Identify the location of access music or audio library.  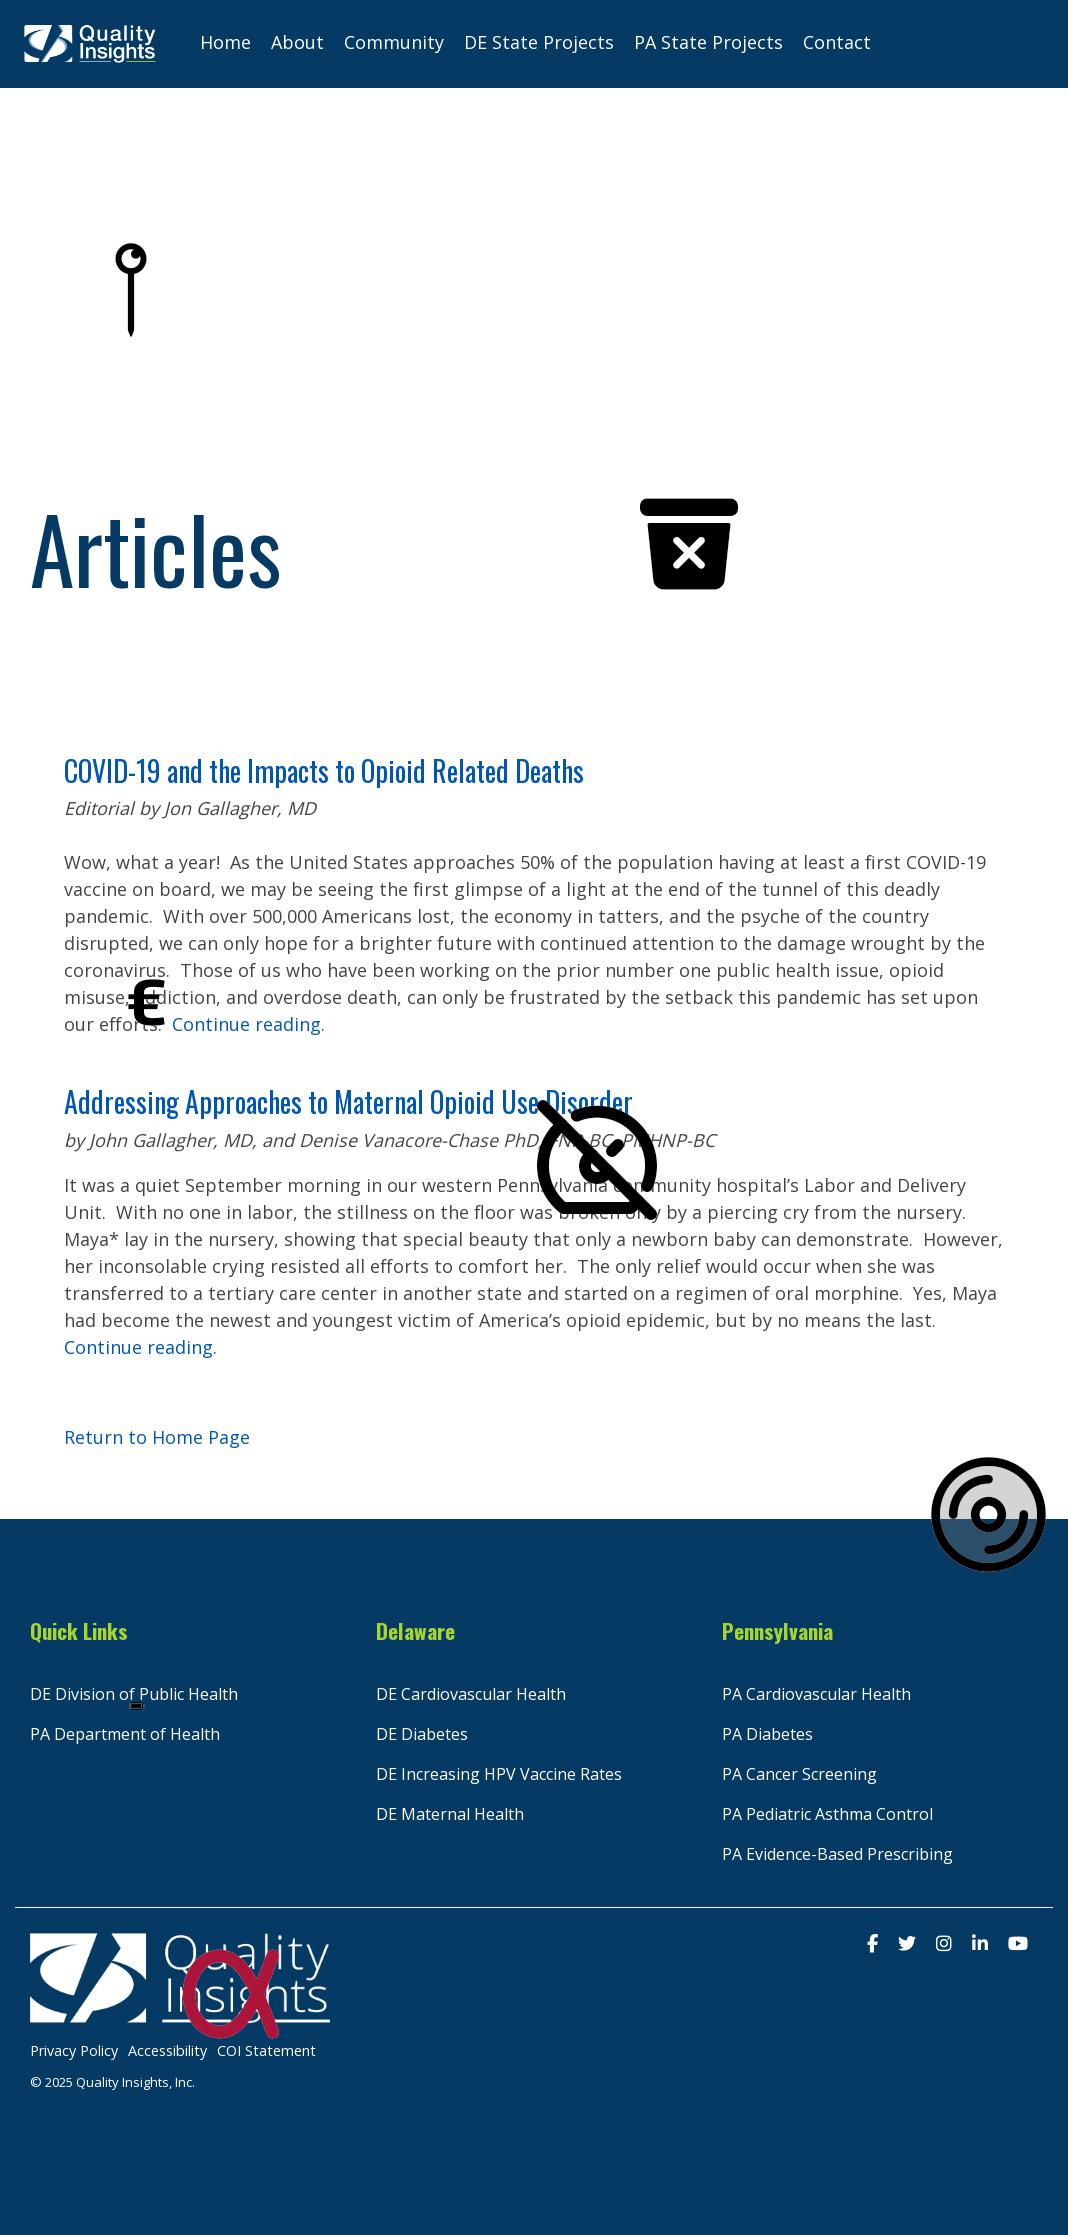
(988, 1514).